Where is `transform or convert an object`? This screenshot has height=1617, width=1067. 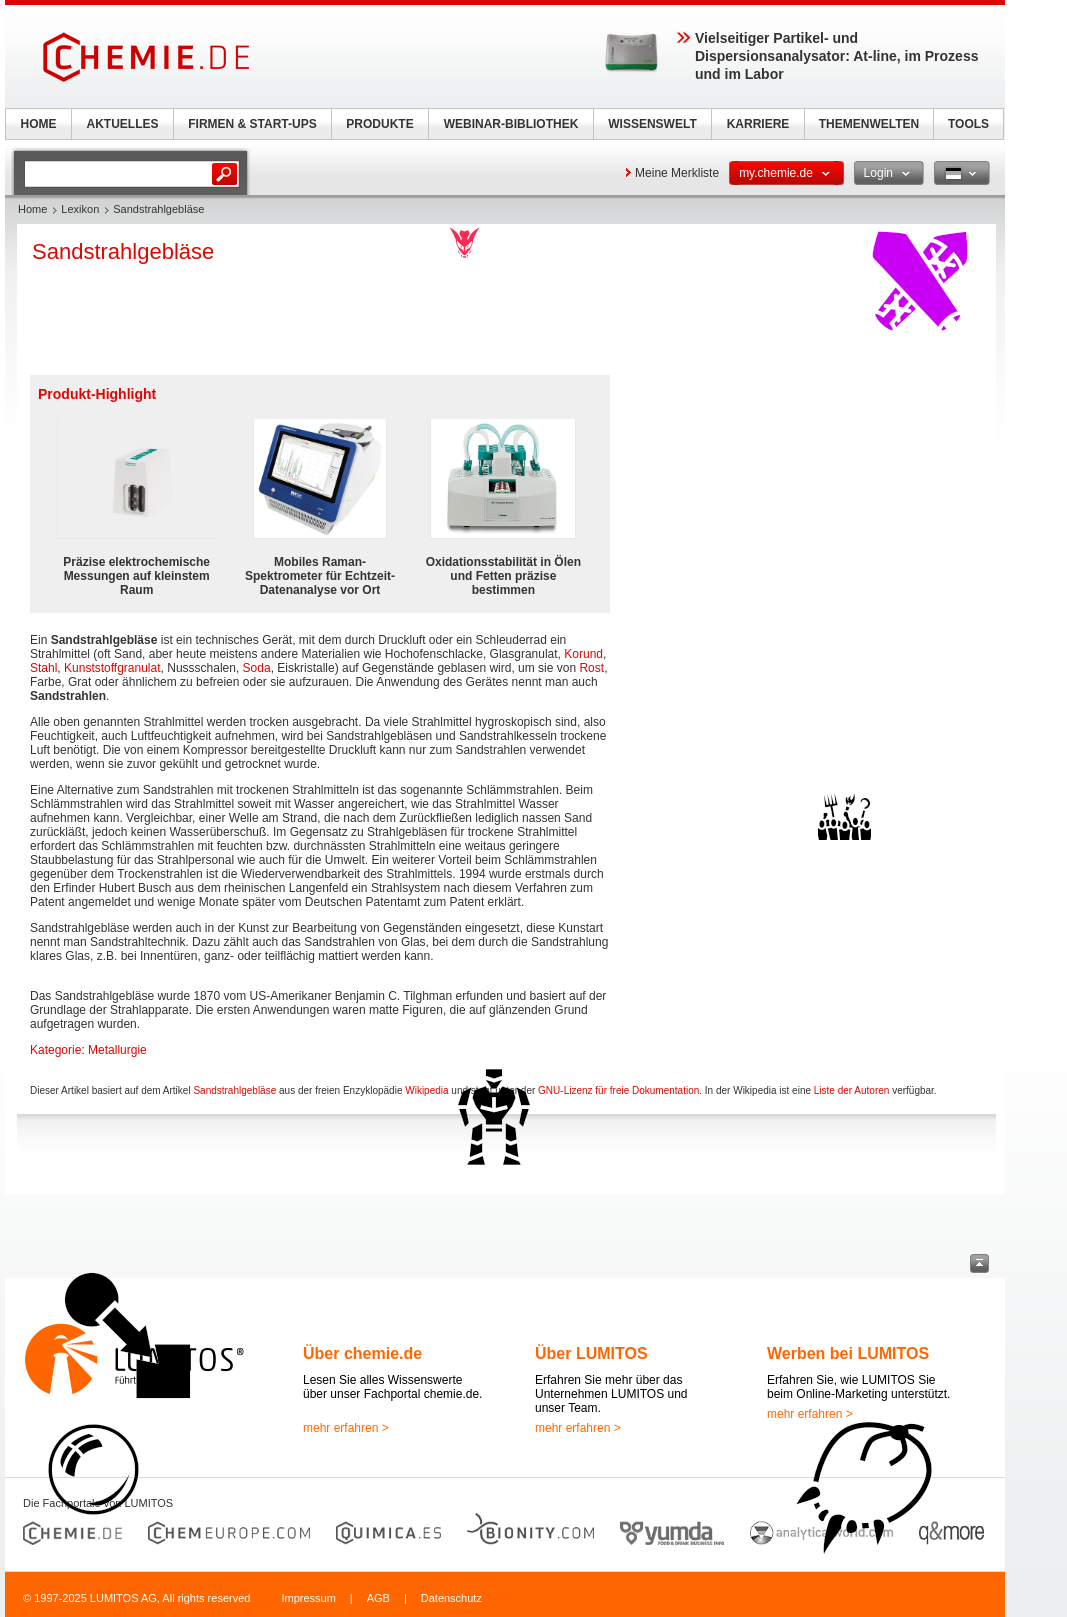
transform or convert an object is located at coordinates (127, 1335).